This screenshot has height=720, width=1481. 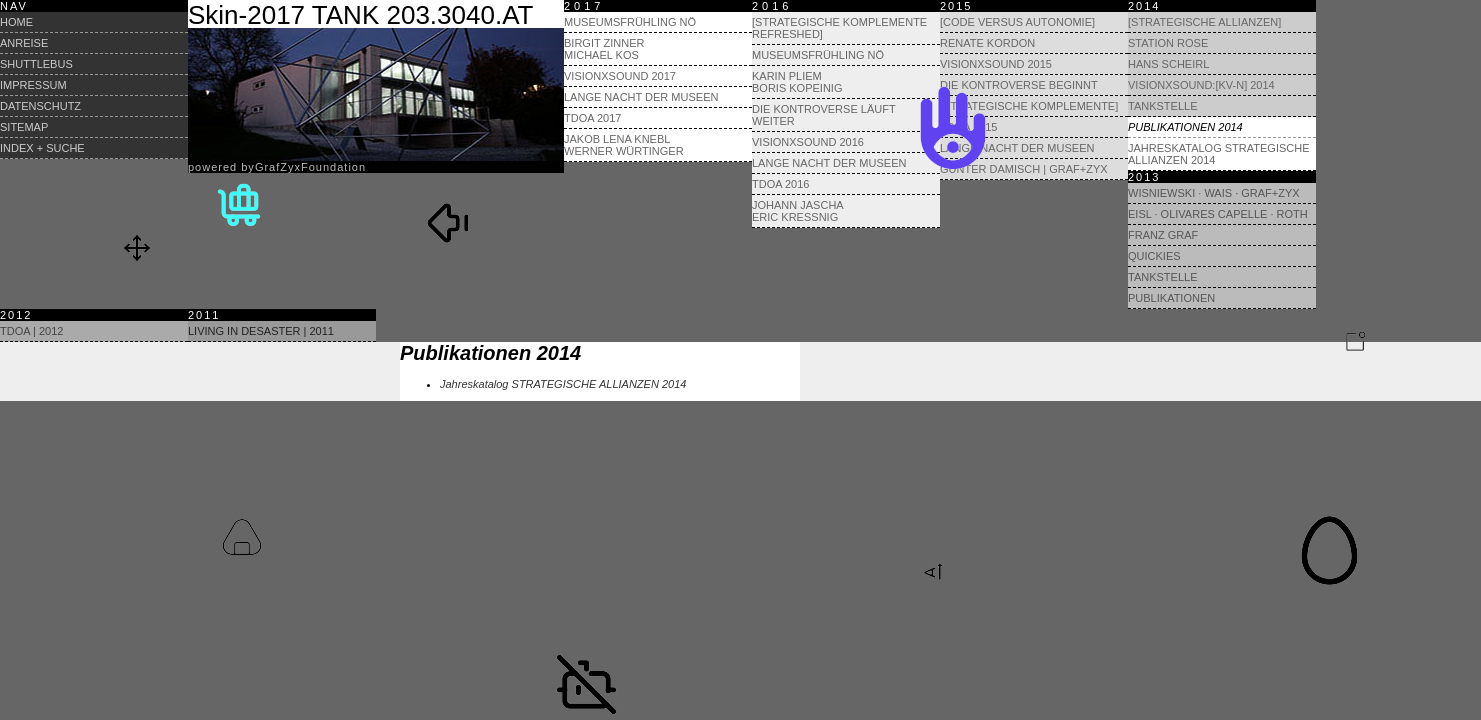 What do you see at coordinates (1355, 341) in the screenshot?
I see `view notifications` at bounding box center [1355, 341].